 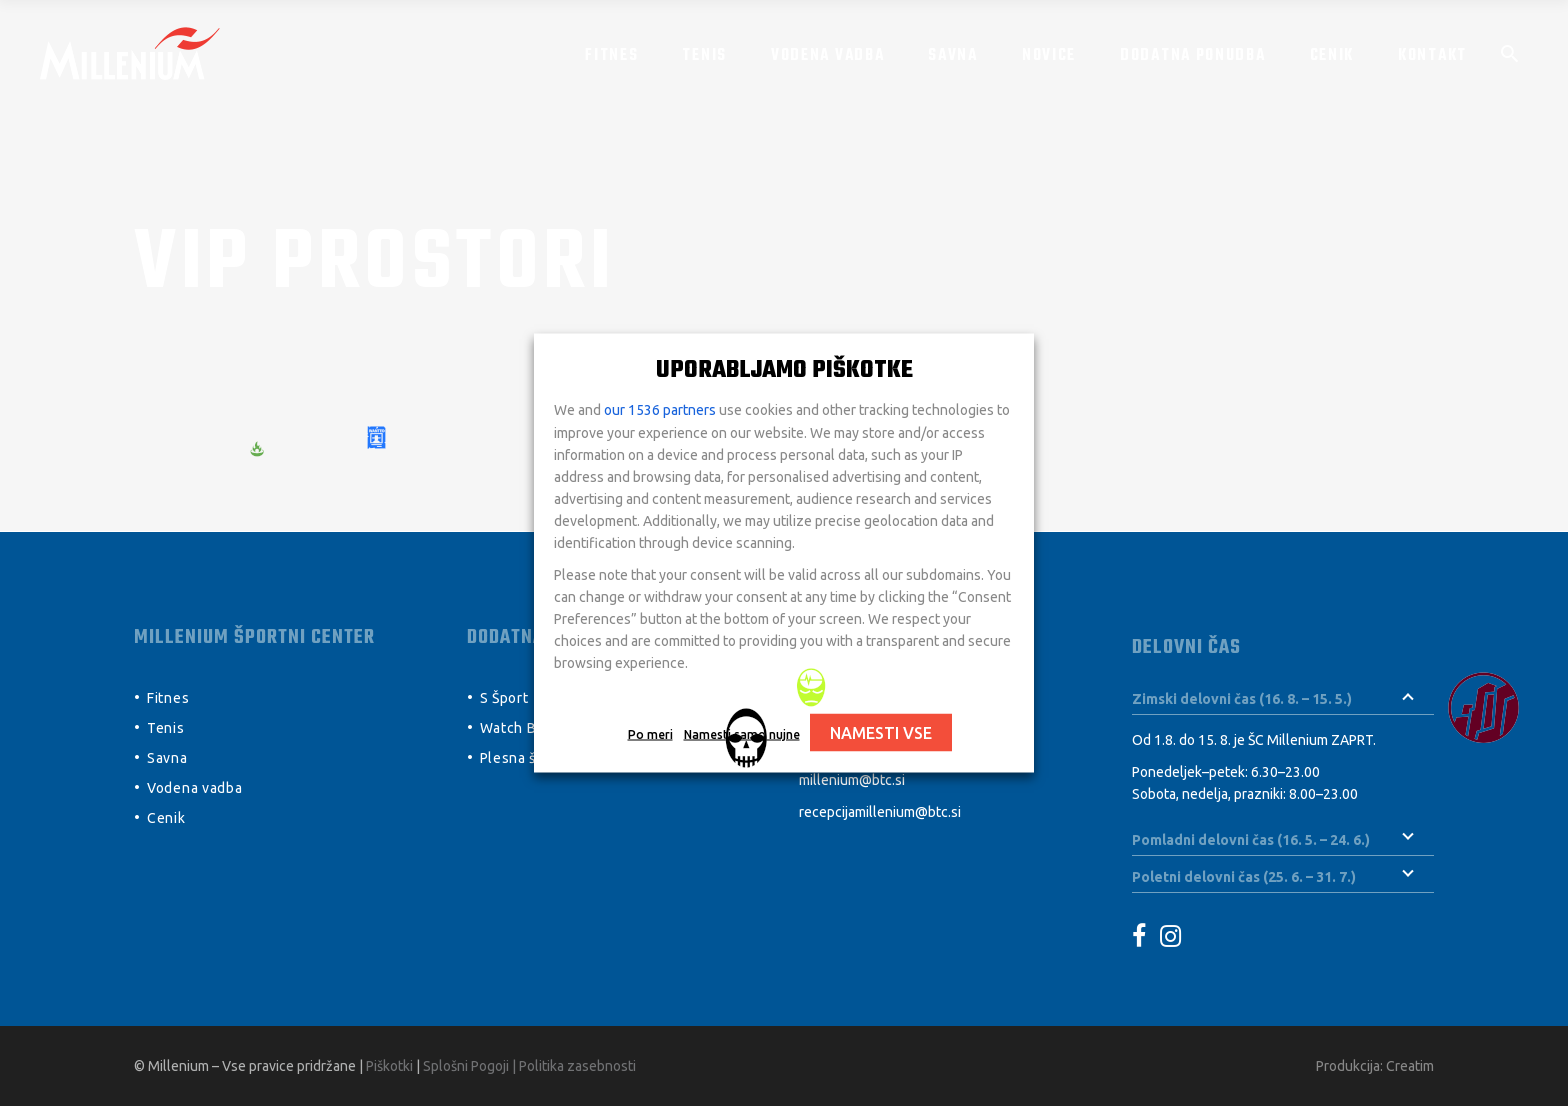 What do you see at coordinates (810, 687) in the screenshot?
I see `indicates player is in a coma or unconscious state` at bounding box center [810, 687].